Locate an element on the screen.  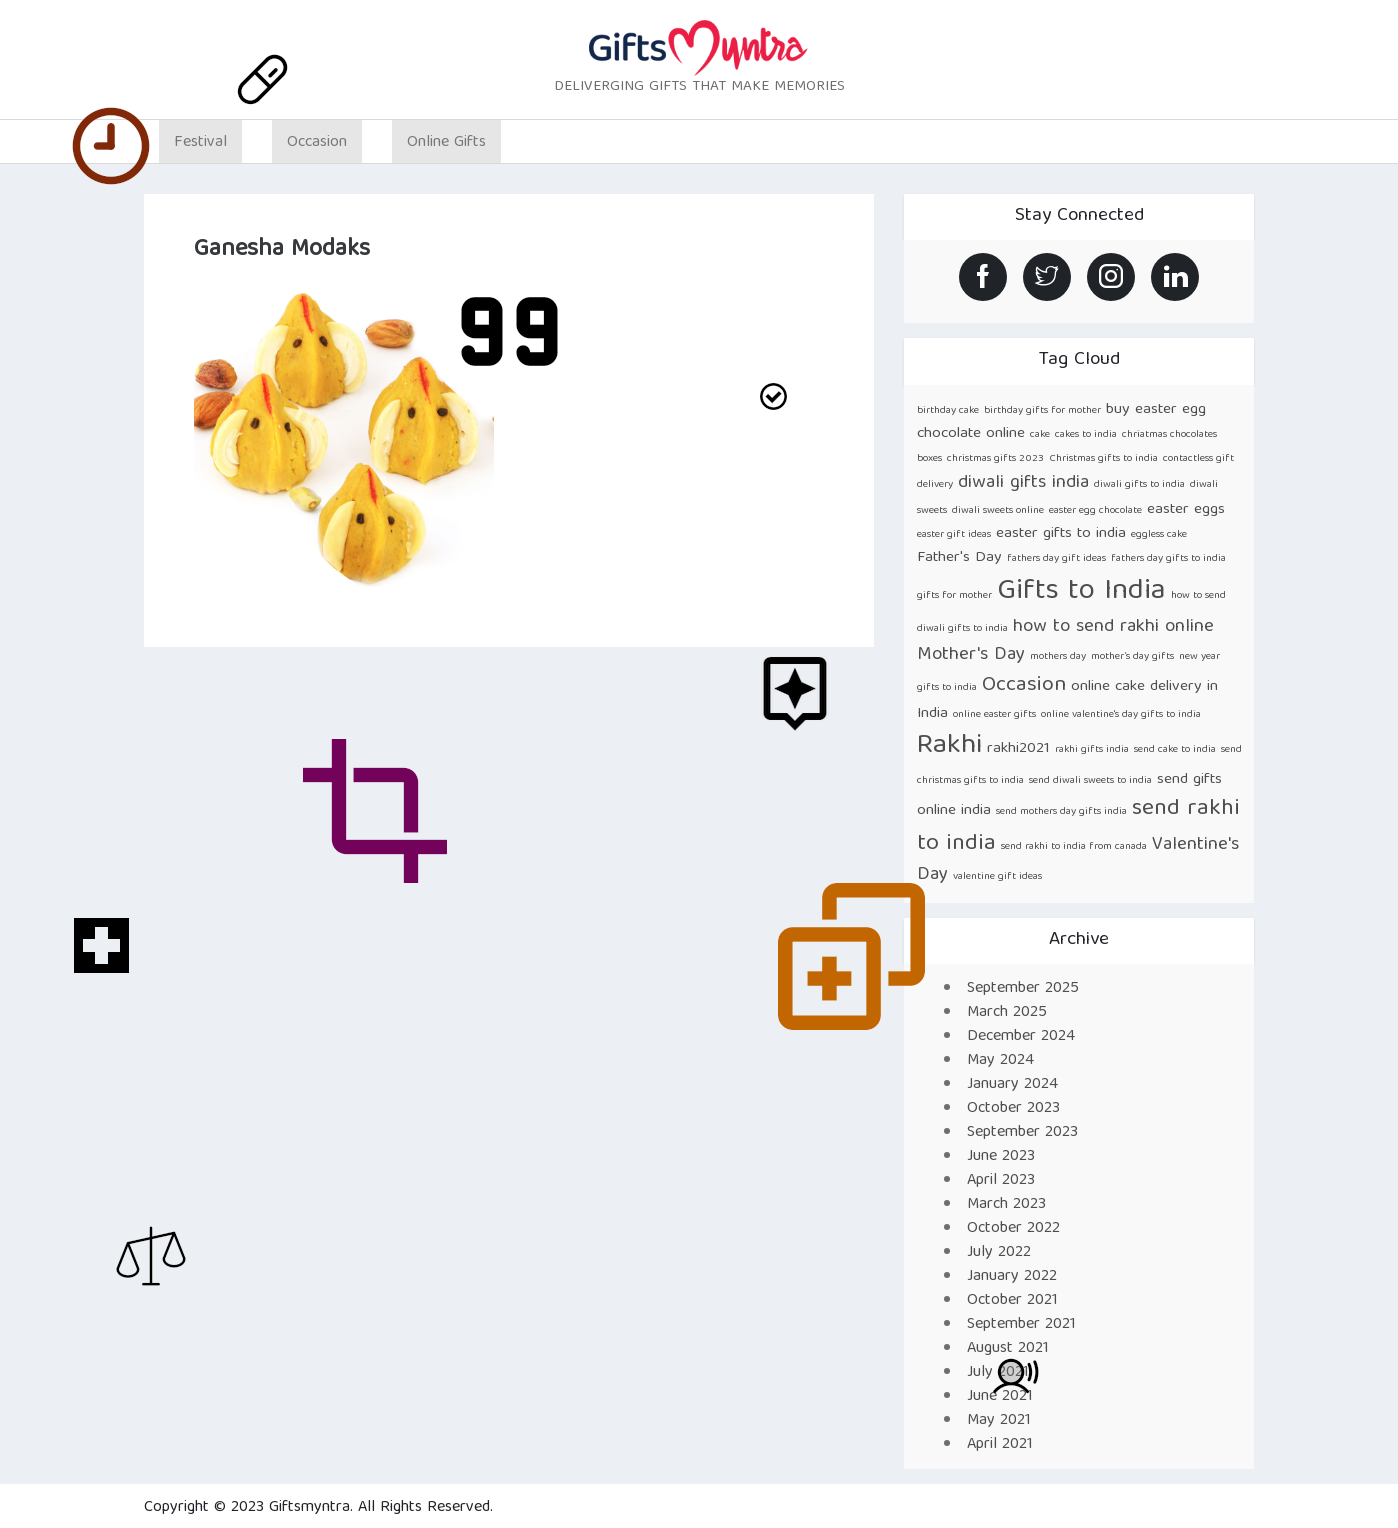
user is speaking or broadcasting audio is located at coordinates (1015, 1376).